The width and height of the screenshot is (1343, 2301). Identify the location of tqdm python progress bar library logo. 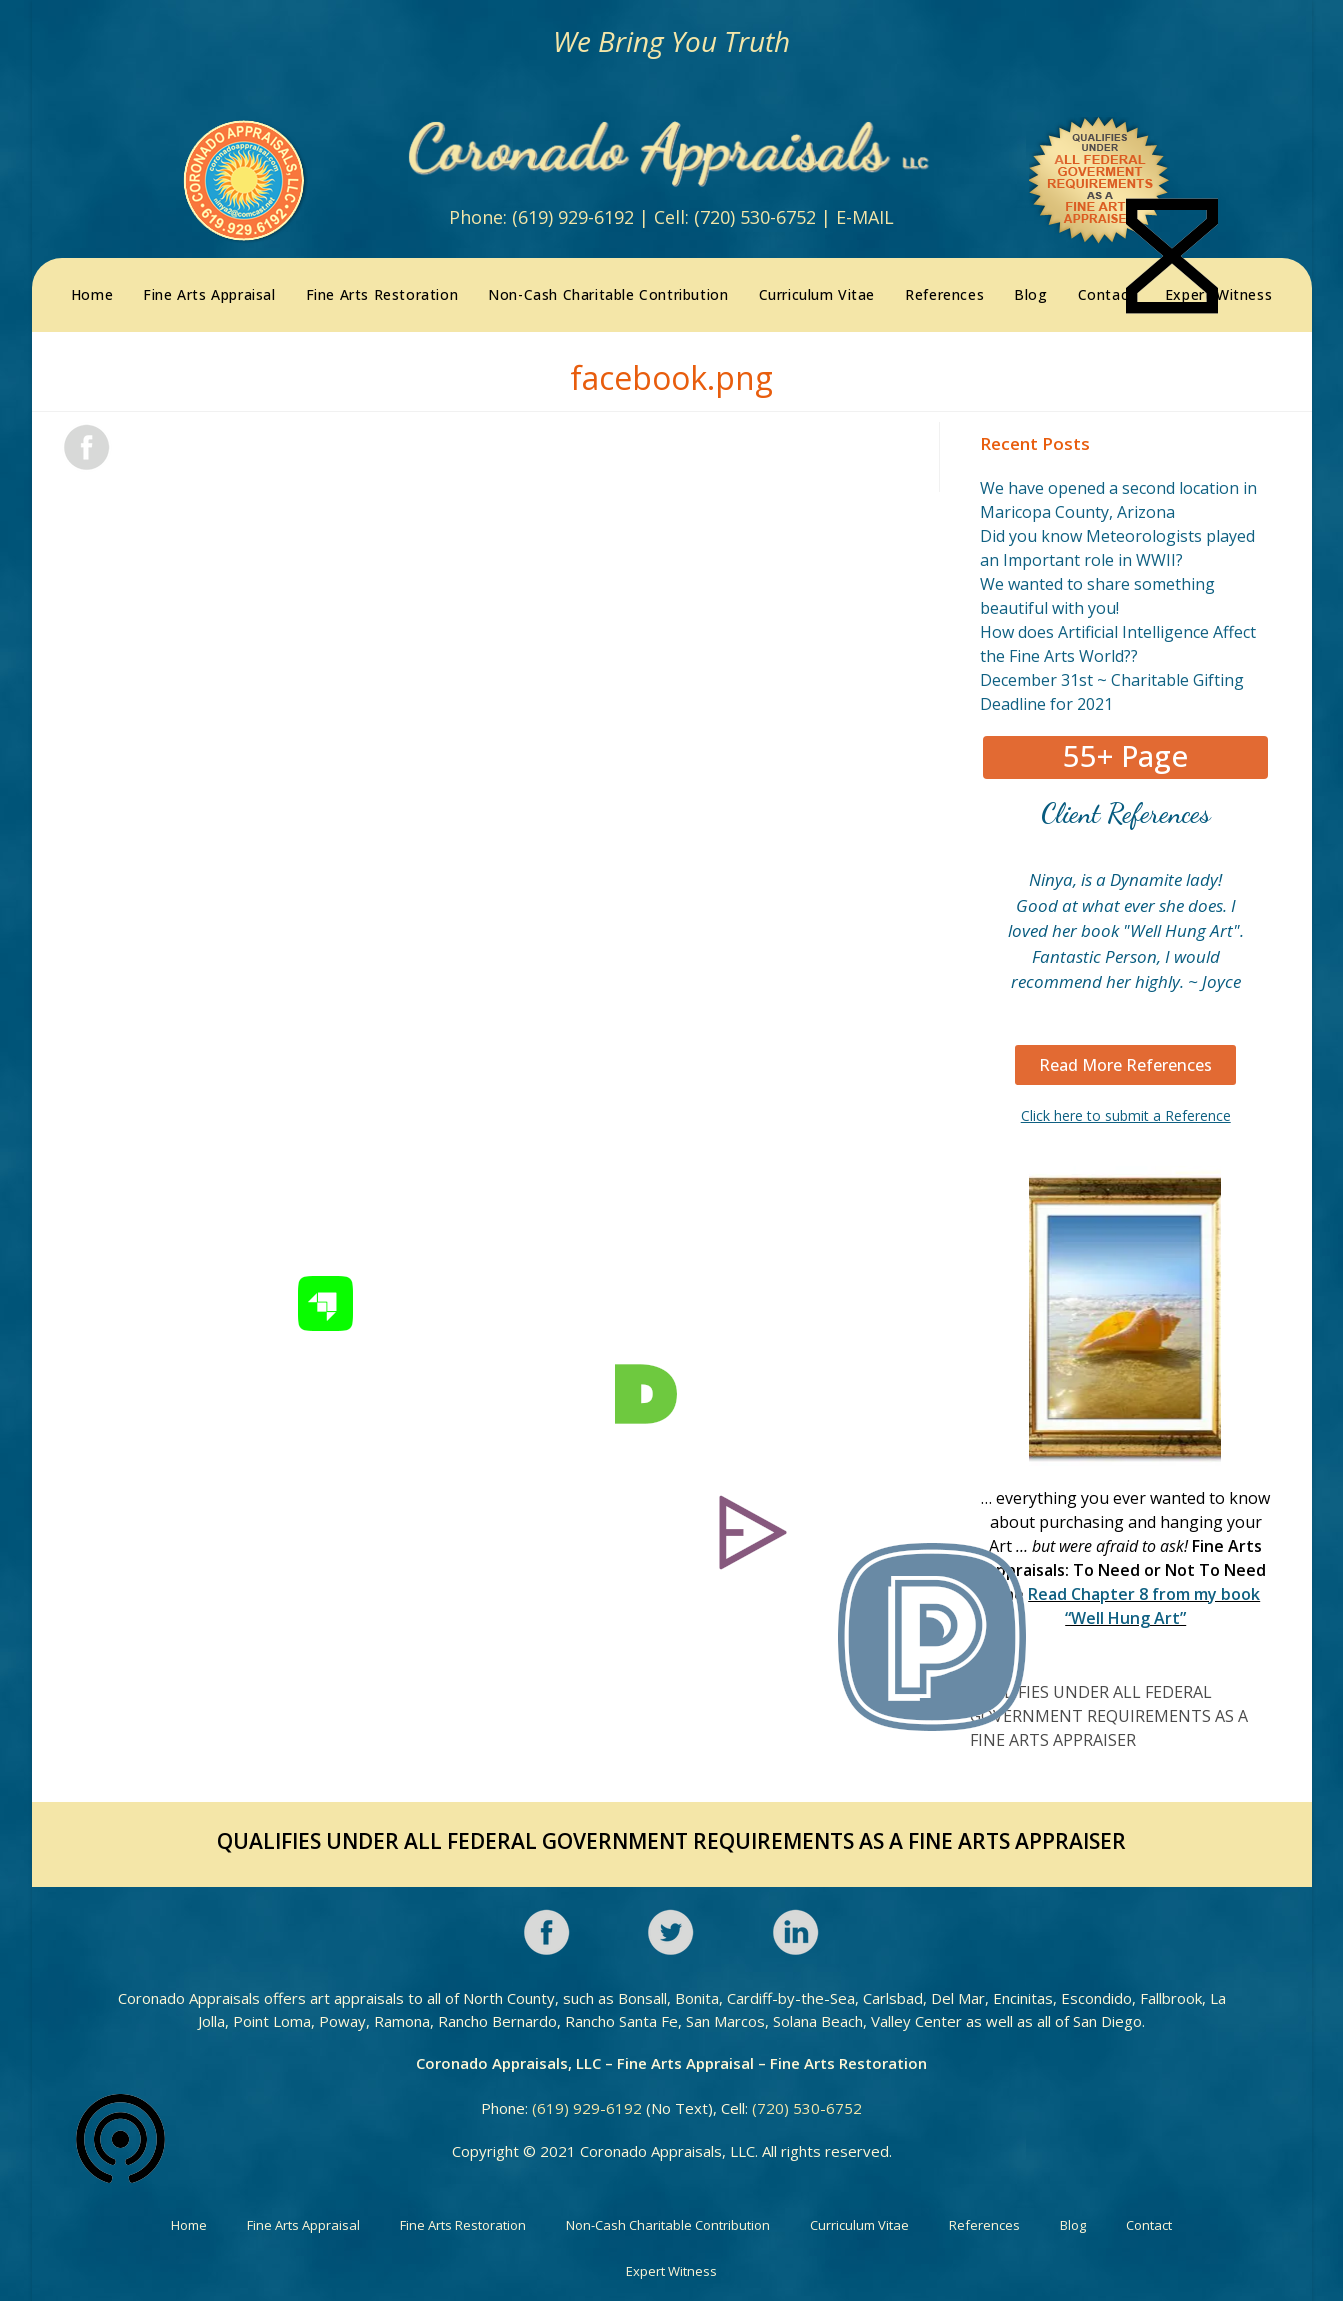
(120, 2138).